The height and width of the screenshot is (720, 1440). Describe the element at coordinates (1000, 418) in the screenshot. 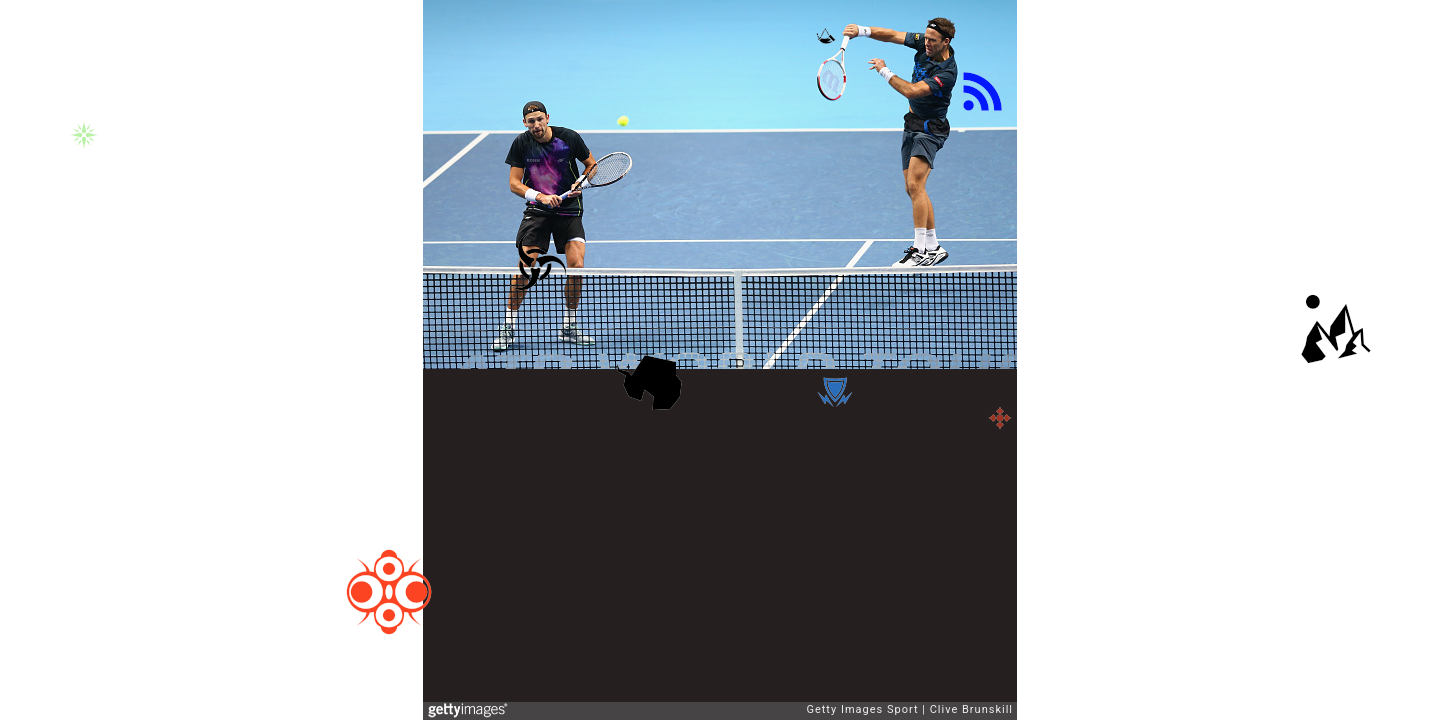

I see `indicates luck or chance-based game mechanic` at that location.